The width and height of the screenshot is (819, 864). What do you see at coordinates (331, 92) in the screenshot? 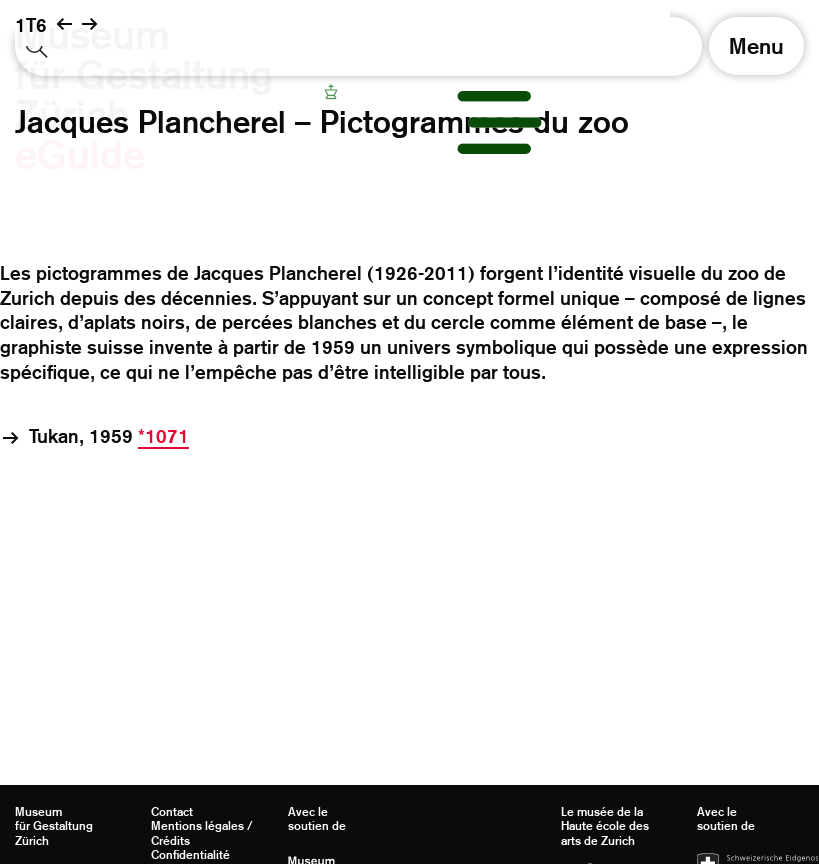
I see `represents the king piece in a chess game` at bounding box center [331, 92].